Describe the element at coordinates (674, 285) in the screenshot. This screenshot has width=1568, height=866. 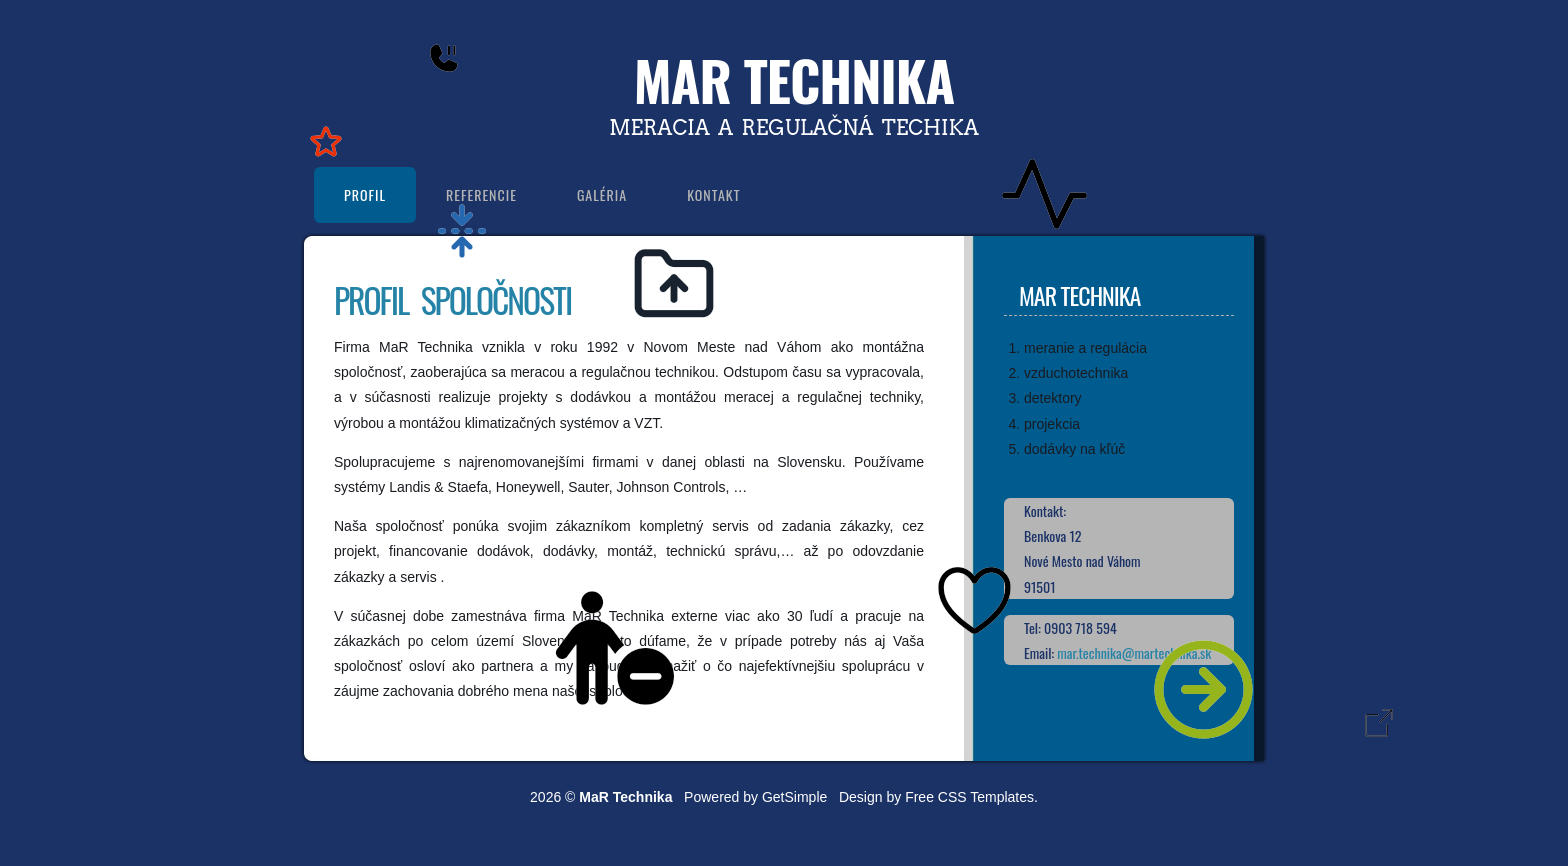
I see `upload files to this folder` at that location.